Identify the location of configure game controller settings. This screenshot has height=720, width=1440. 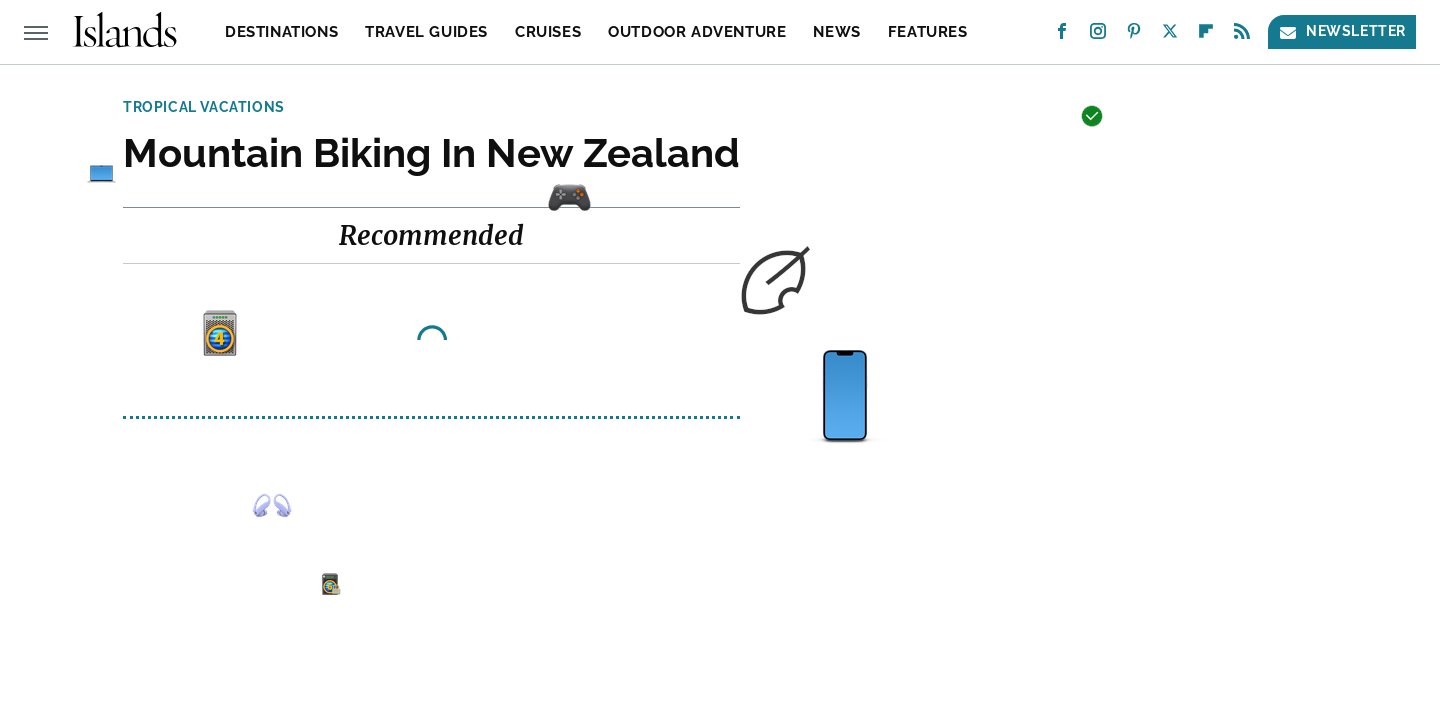
(569, 197).